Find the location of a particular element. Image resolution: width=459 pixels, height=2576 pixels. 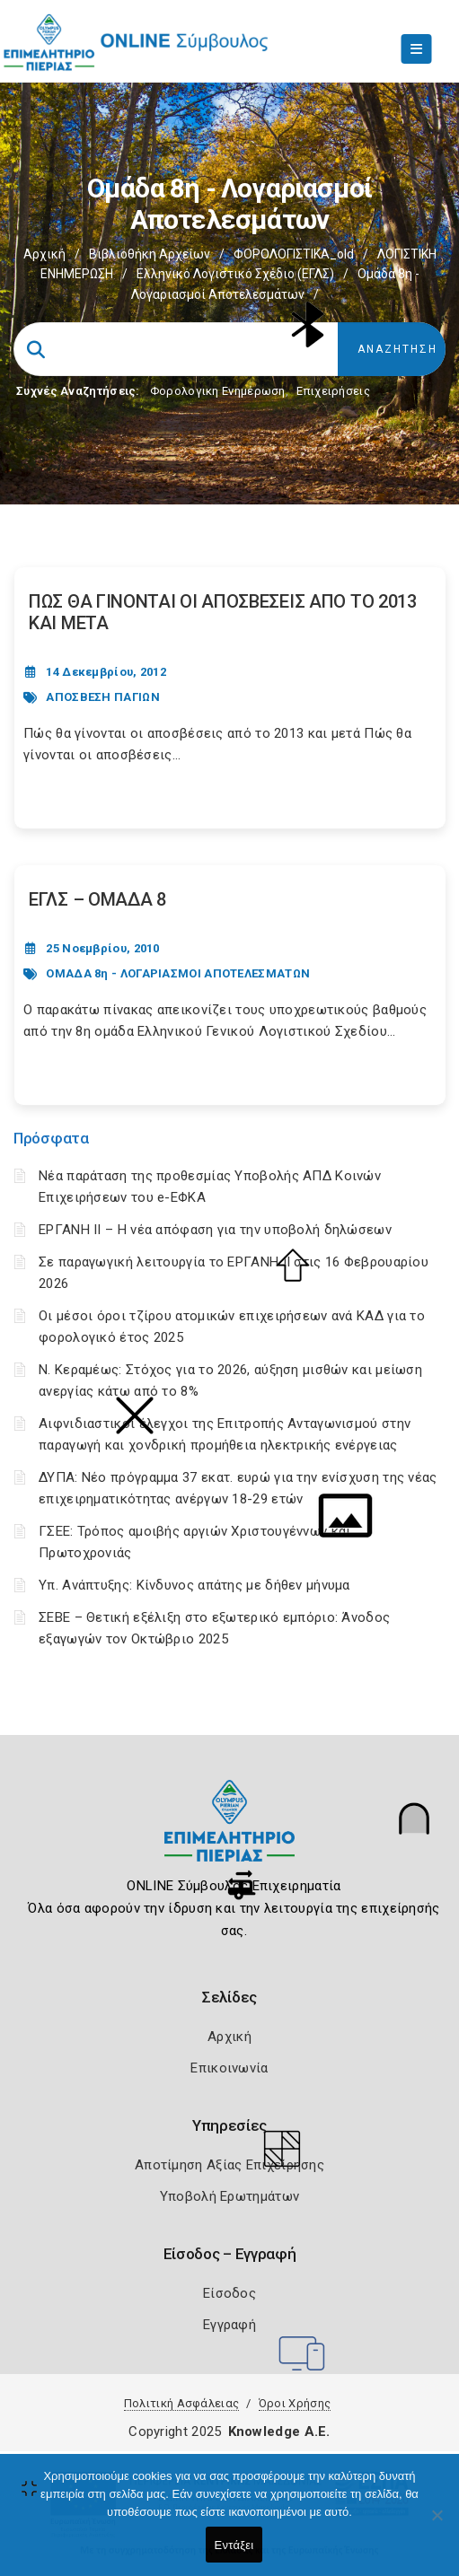

close a window or dialog is located at coordinates (135, 1415).